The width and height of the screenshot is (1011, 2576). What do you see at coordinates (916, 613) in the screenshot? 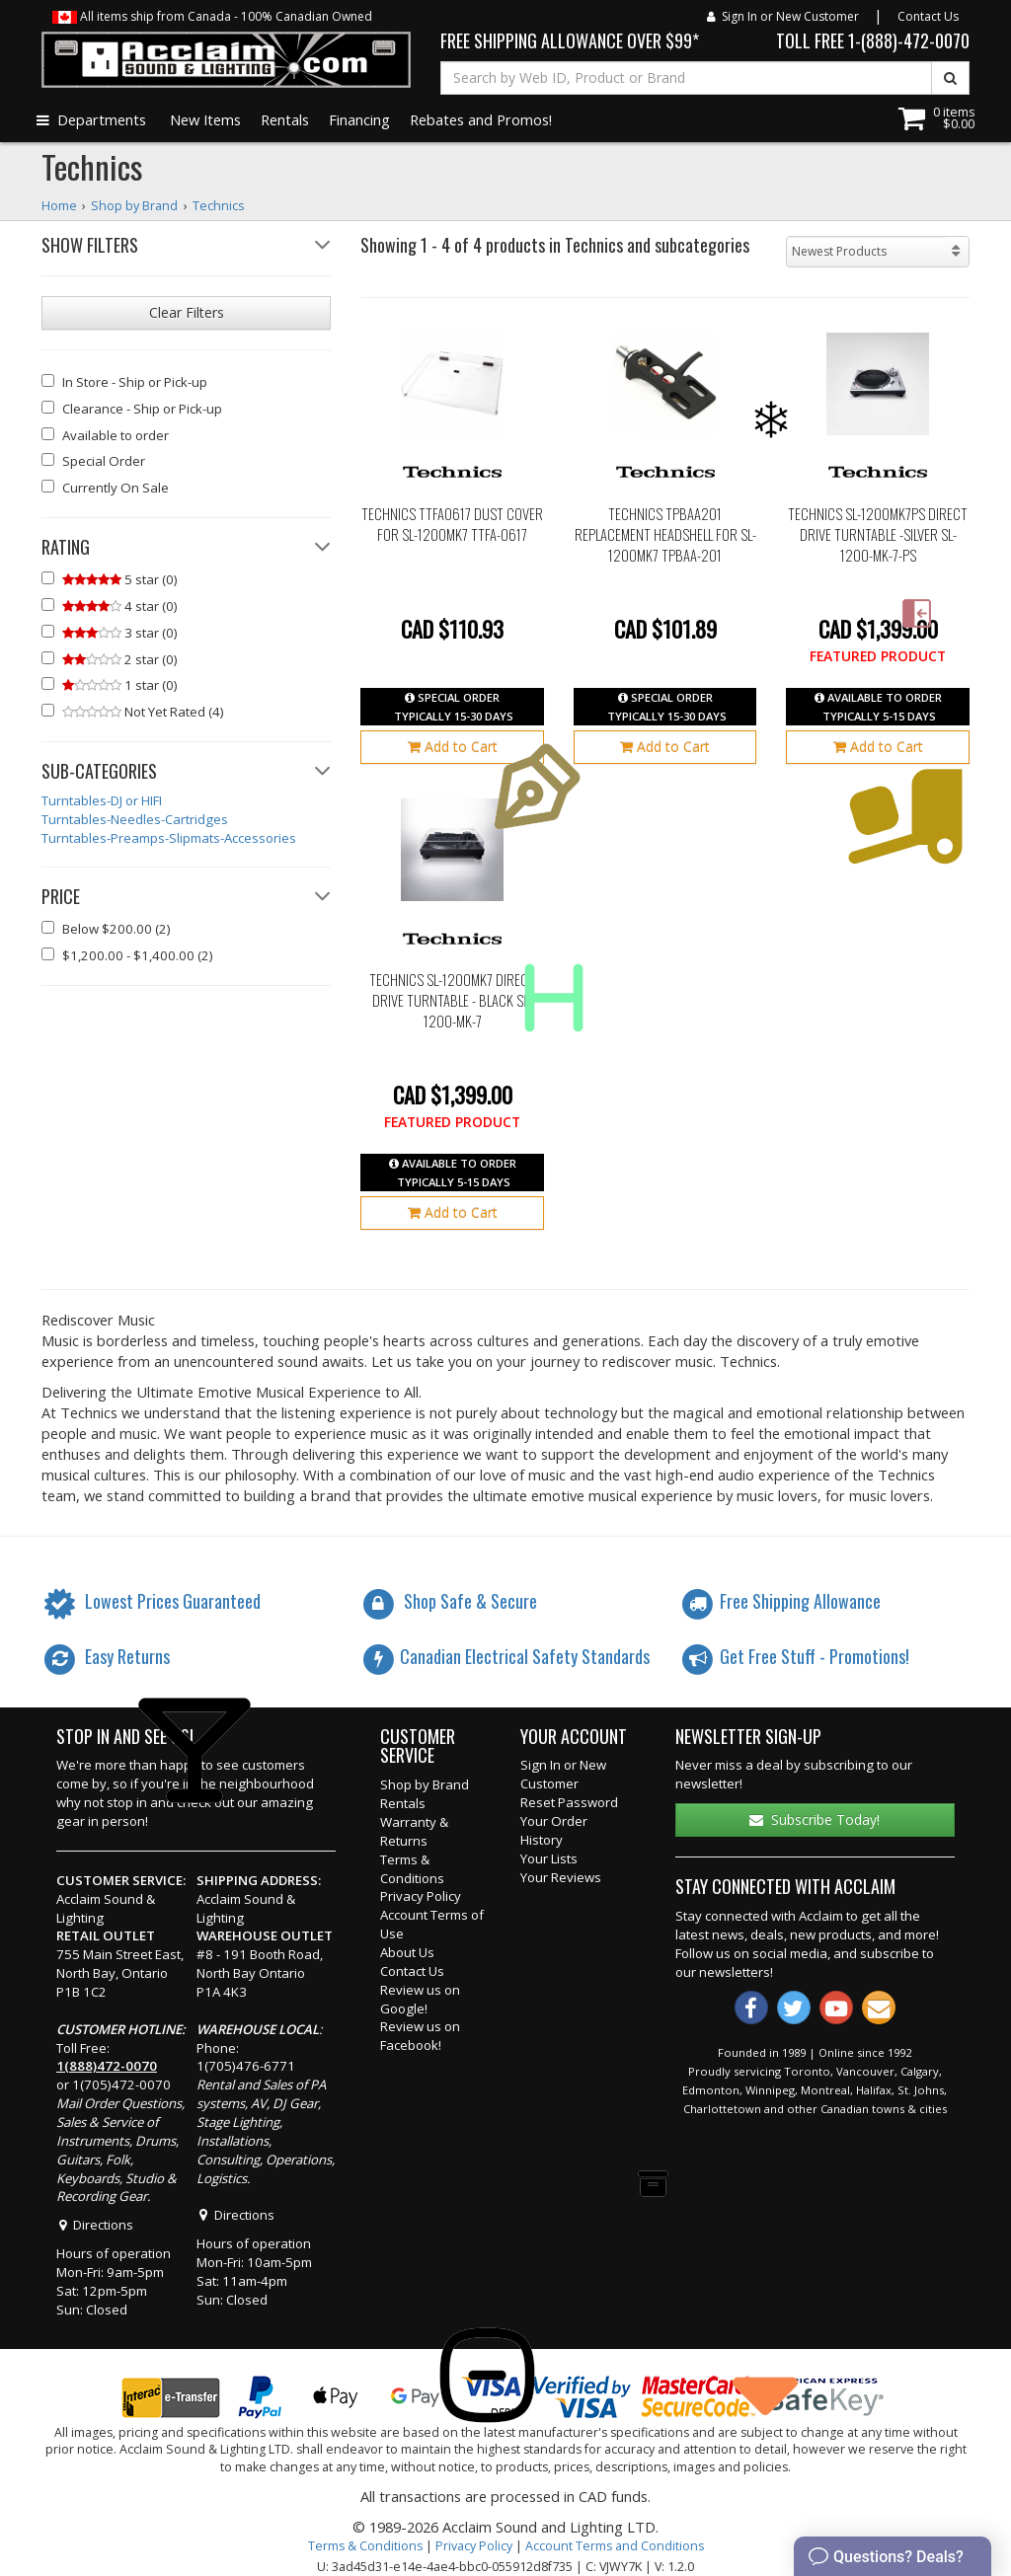
I see `dock sidebar to the left side of the editor` at bounding box center [916, 613].